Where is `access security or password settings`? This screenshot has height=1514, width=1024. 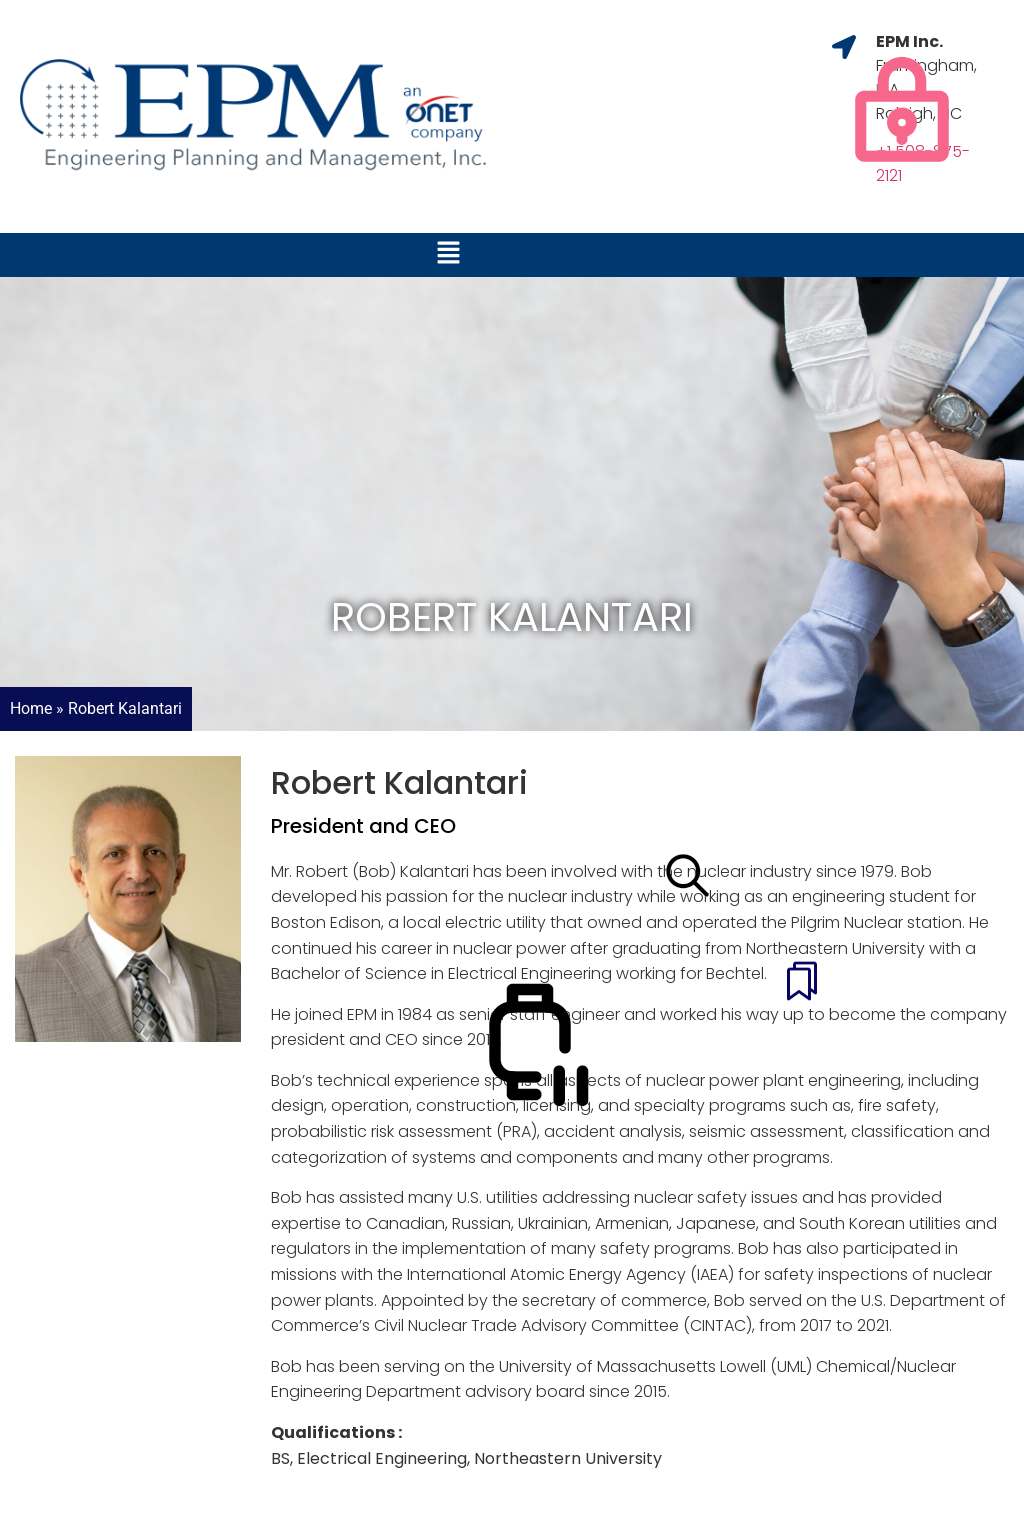 access security or password settings is located at coordinates (902, 115).